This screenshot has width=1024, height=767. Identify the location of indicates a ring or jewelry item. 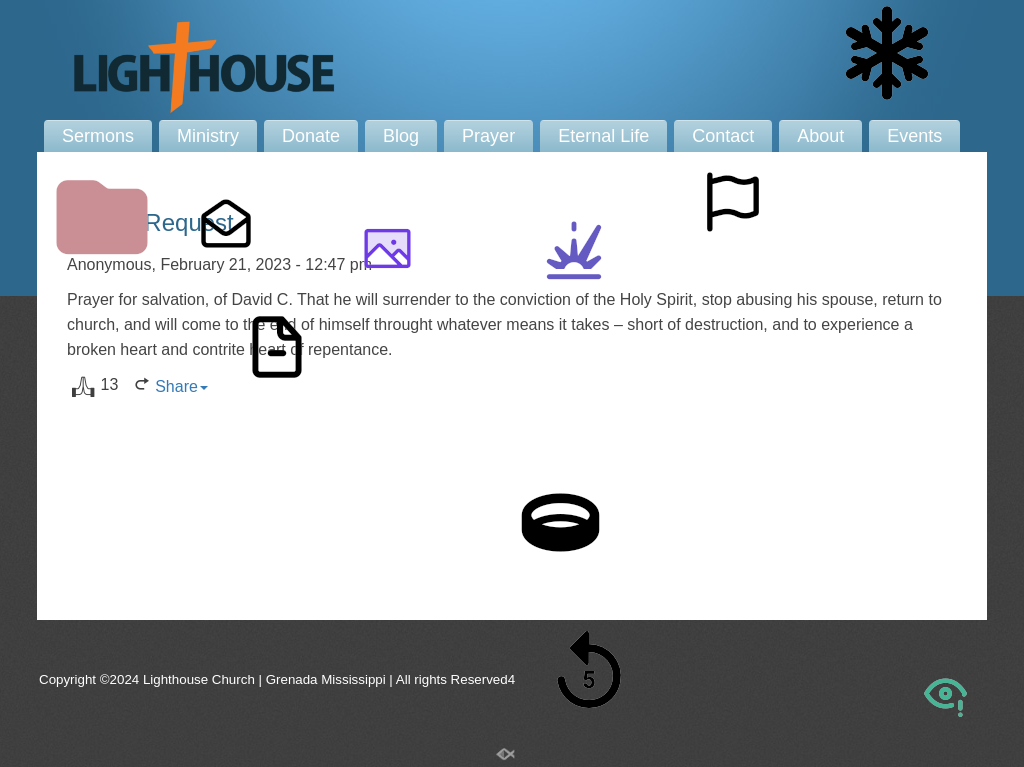
(560, 522).